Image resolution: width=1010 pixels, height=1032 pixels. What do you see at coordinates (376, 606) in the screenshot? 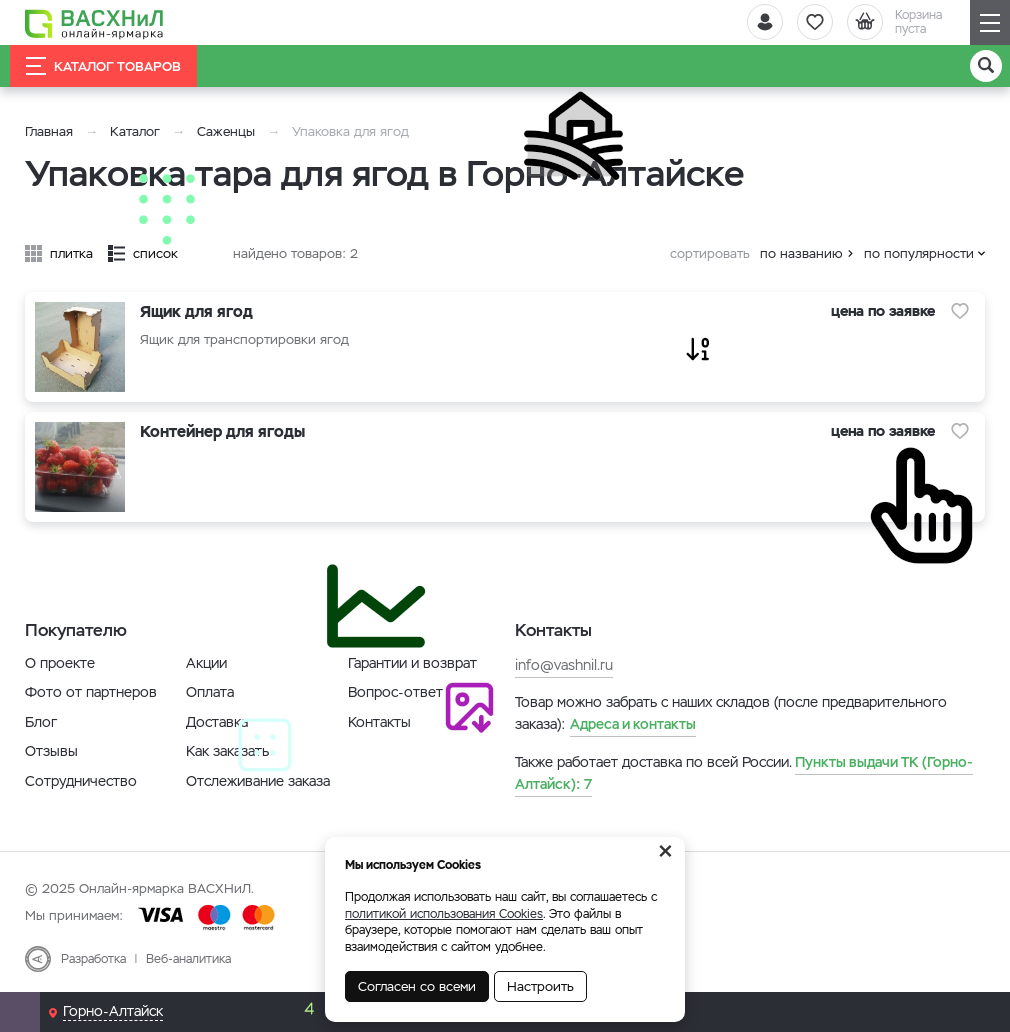
I see `view analytics or statistics` at bounding box center [376, 606].